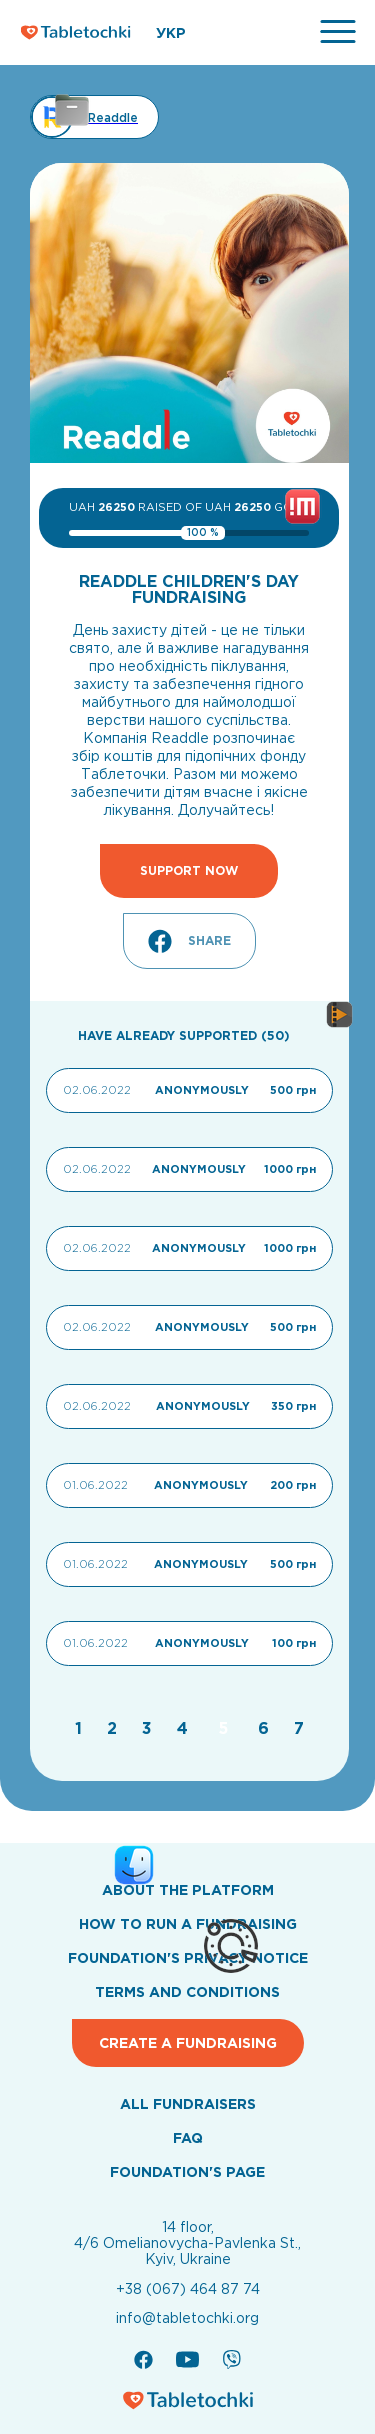 The height and width of the screenshot is (2434, 375). Describe the element at coordinates (231, 1946) in the screenshot. I see `open revolt chat application` at that location.